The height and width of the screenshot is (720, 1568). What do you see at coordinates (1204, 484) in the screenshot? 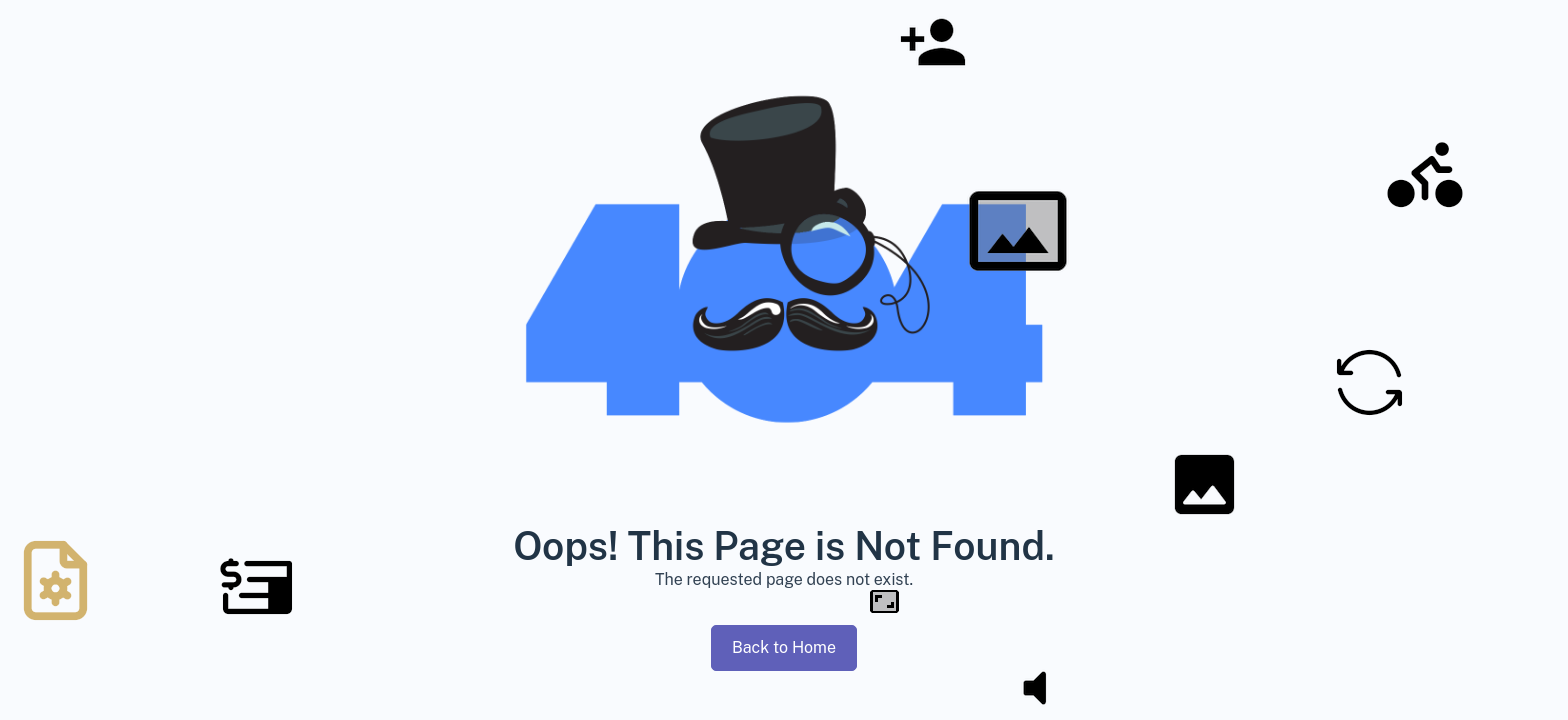
I see `view photos or images` at bounding box center [1204, 484].